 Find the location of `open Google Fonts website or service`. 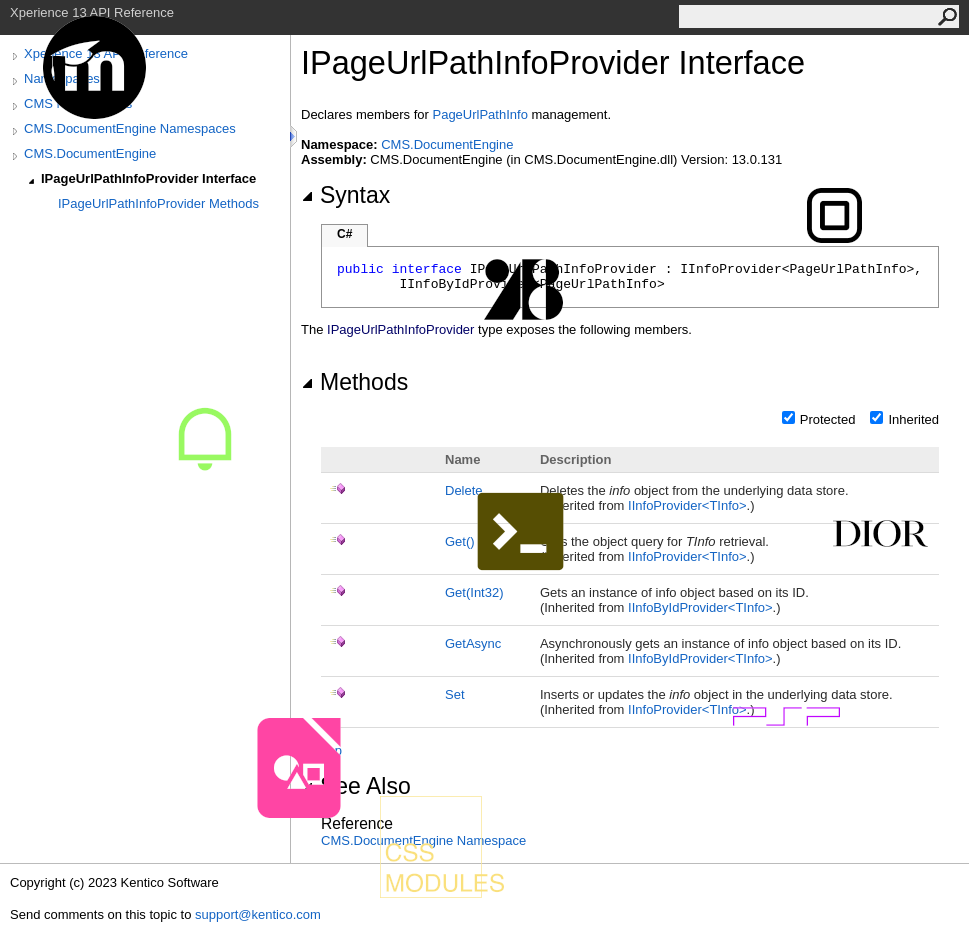

open Google Fonts website or service is located at coordinates (523, 289).